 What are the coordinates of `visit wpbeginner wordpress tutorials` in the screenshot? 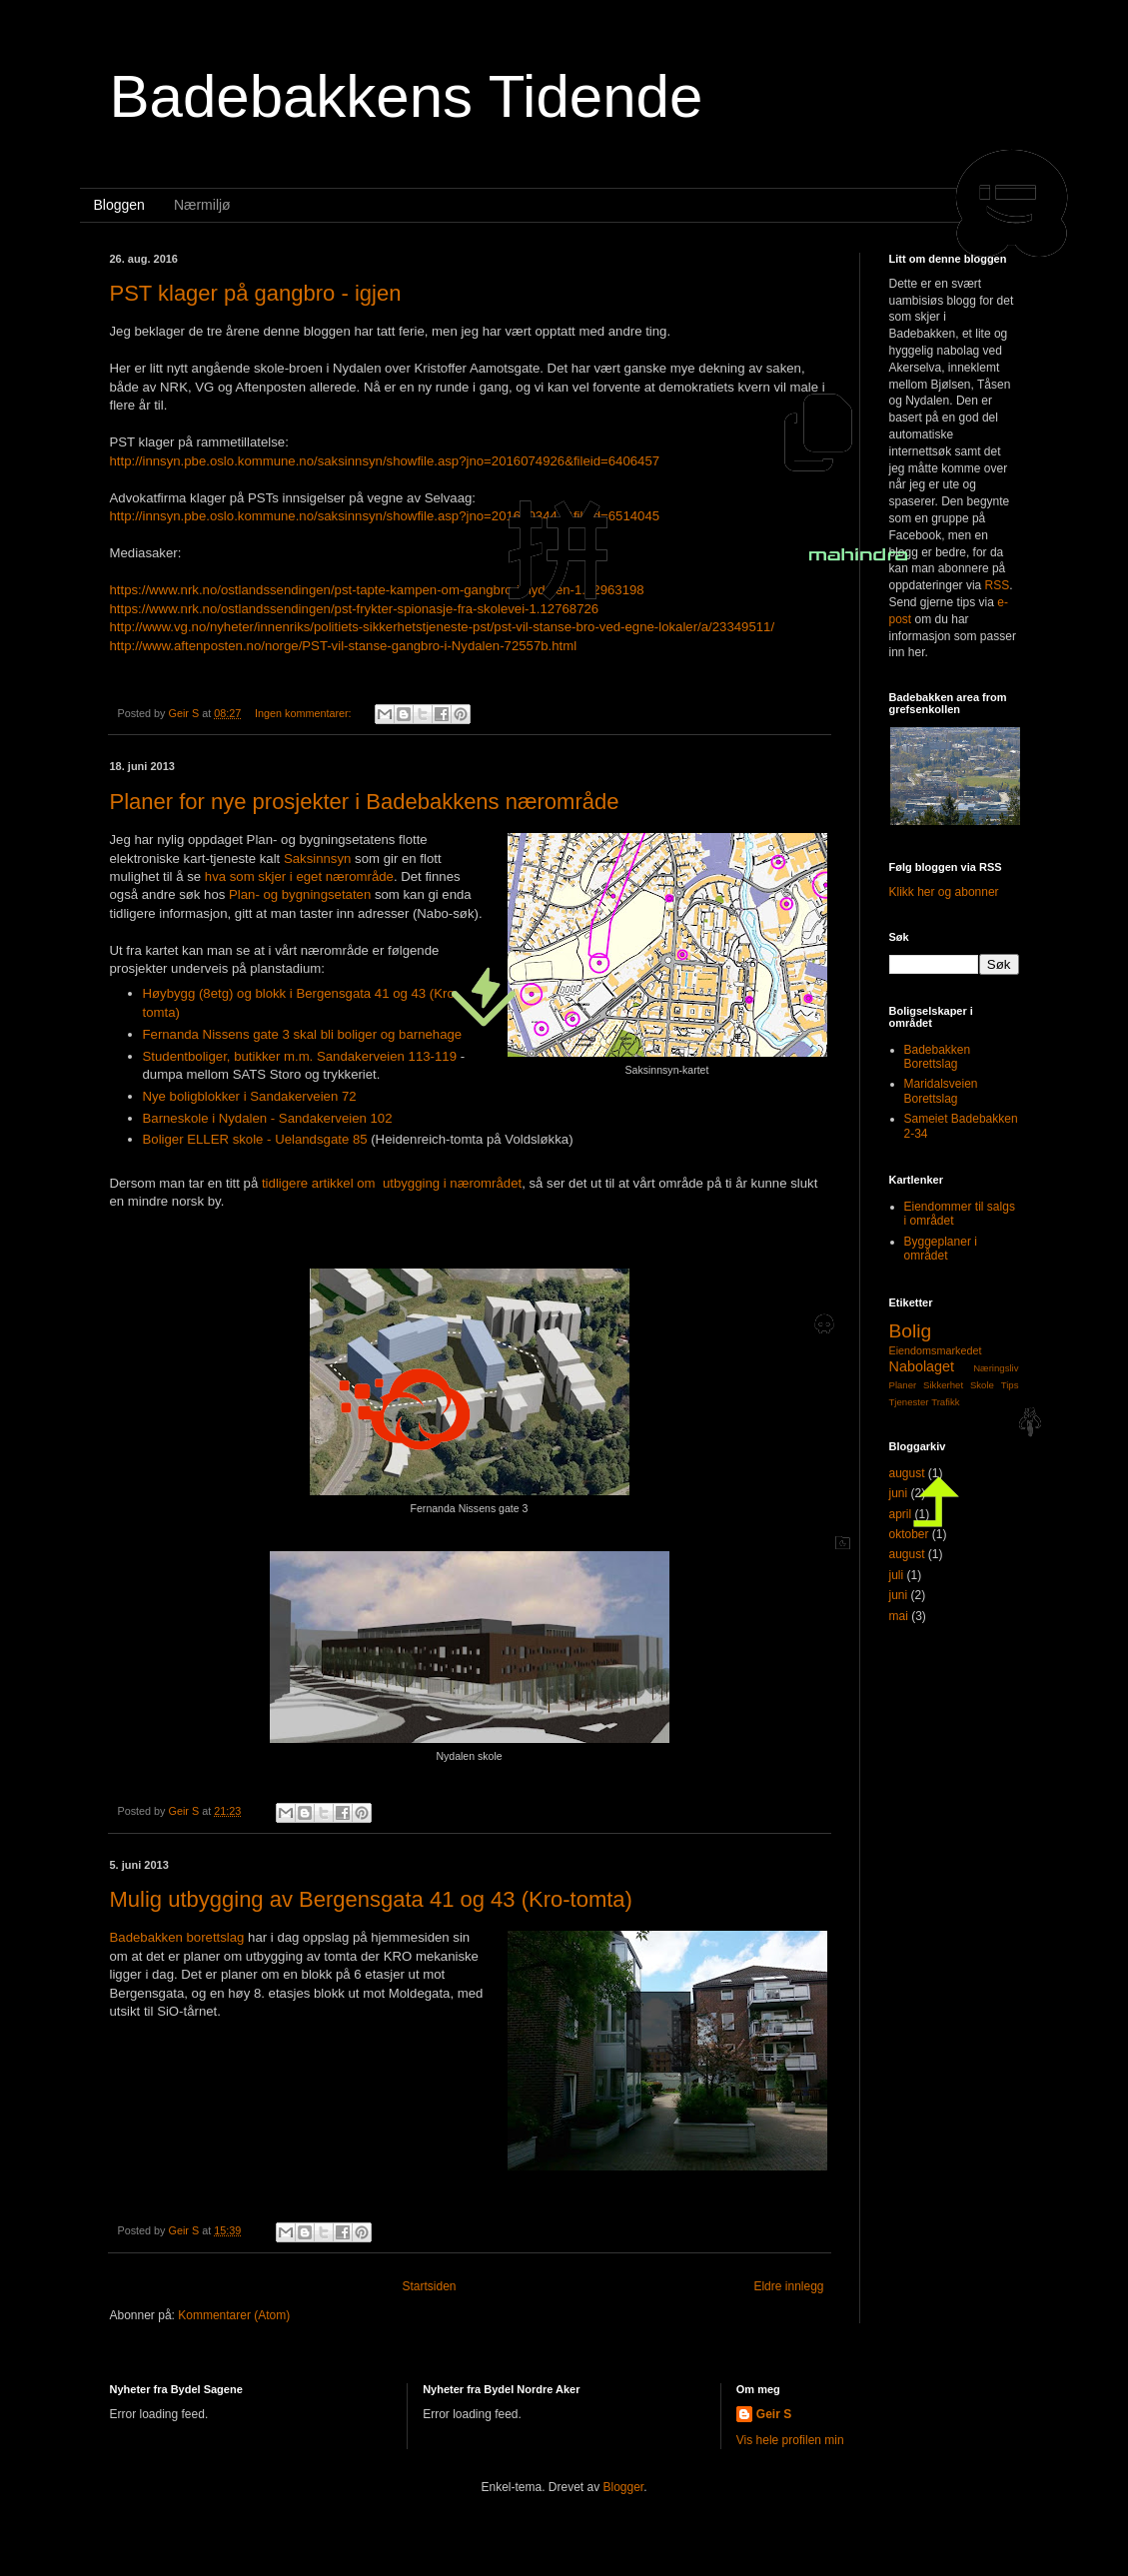 It's located at (1011, 203).